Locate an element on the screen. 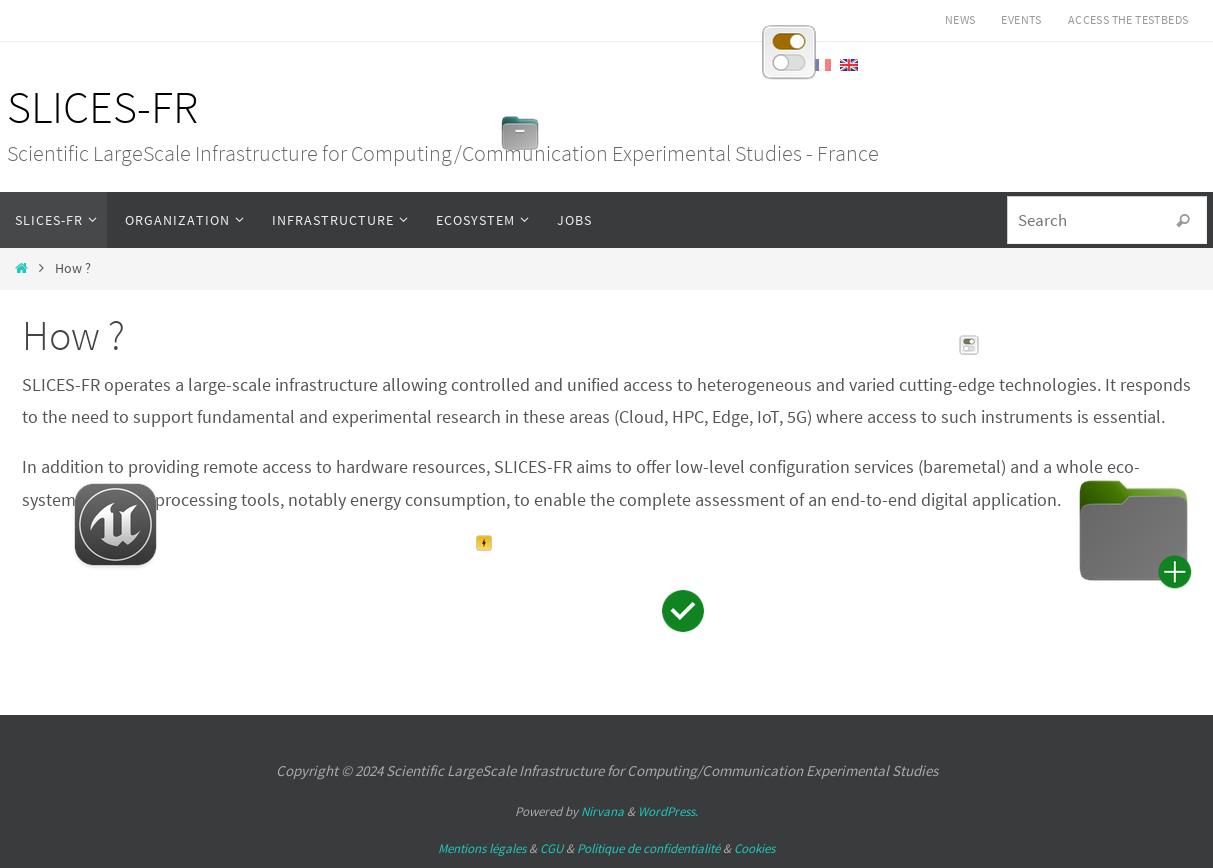 The height and width of the screenshot is (868, 1213). open unreal editor application is located at coordinates (115, 524).